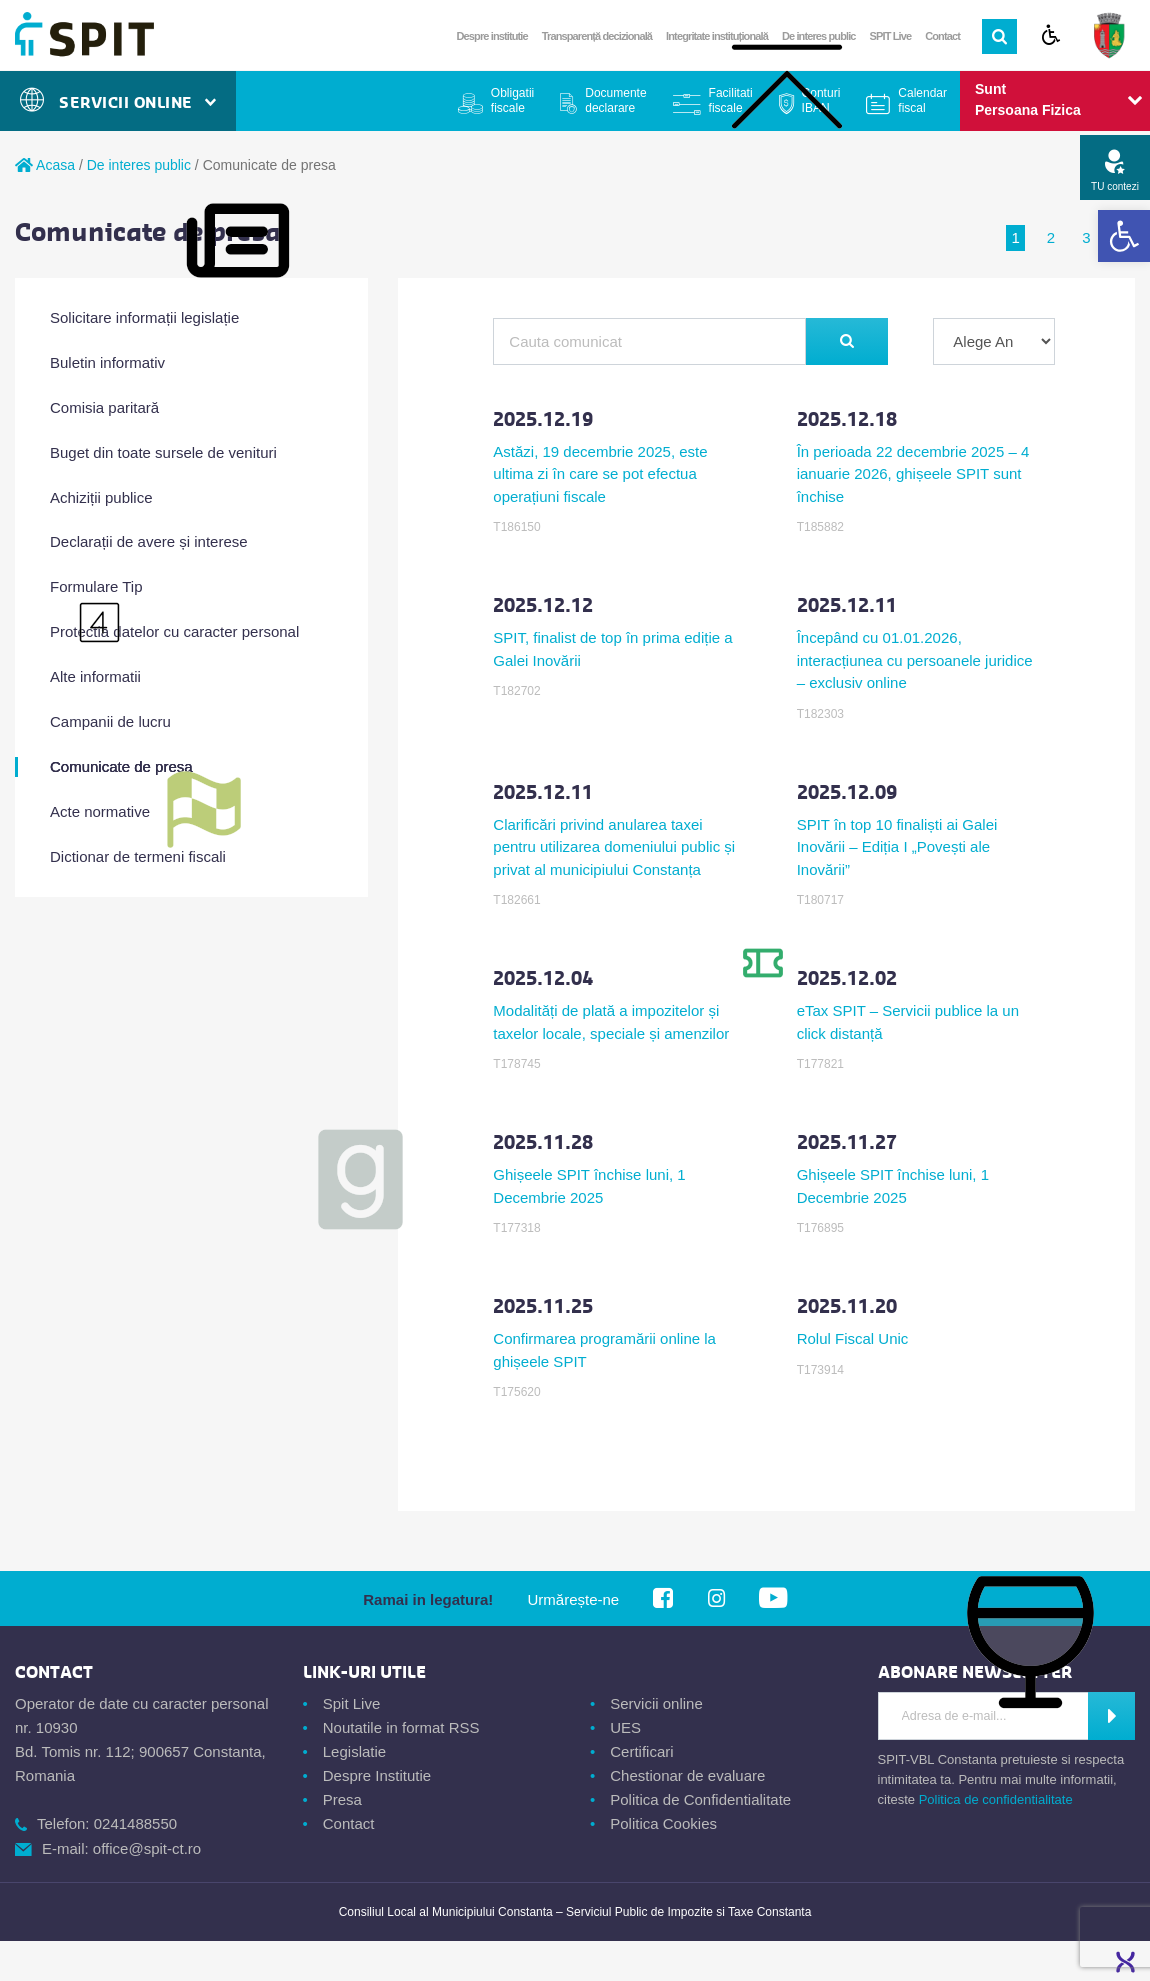 Image resolution: width=1150 pixels, height=1981 pixels. Describe the element at coordinates (360, 1179) in the screenshot. I see `open Goodreads app` at that location.